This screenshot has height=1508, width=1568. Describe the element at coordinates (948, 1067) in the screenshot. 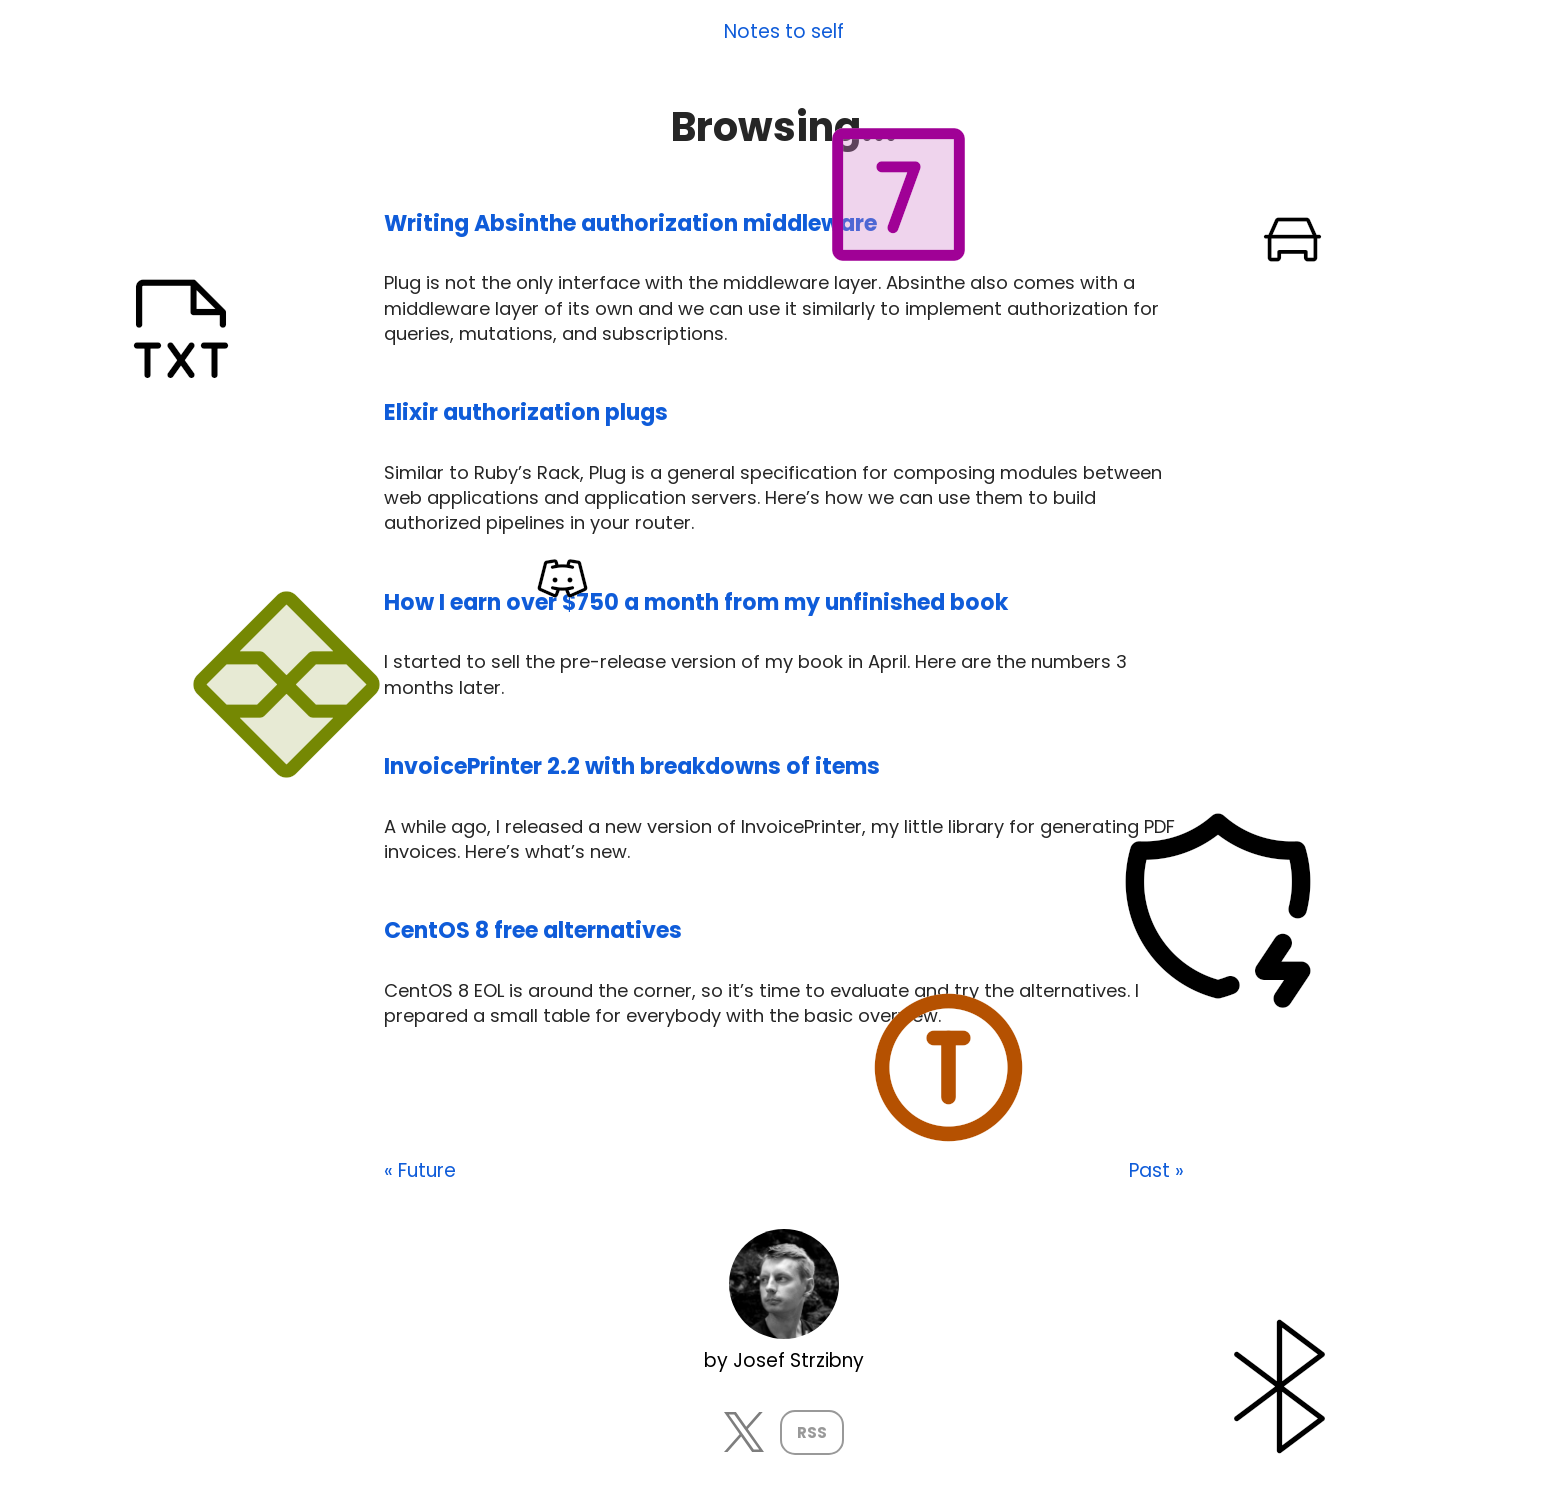

I see `indicates text or typography settings` at that location.